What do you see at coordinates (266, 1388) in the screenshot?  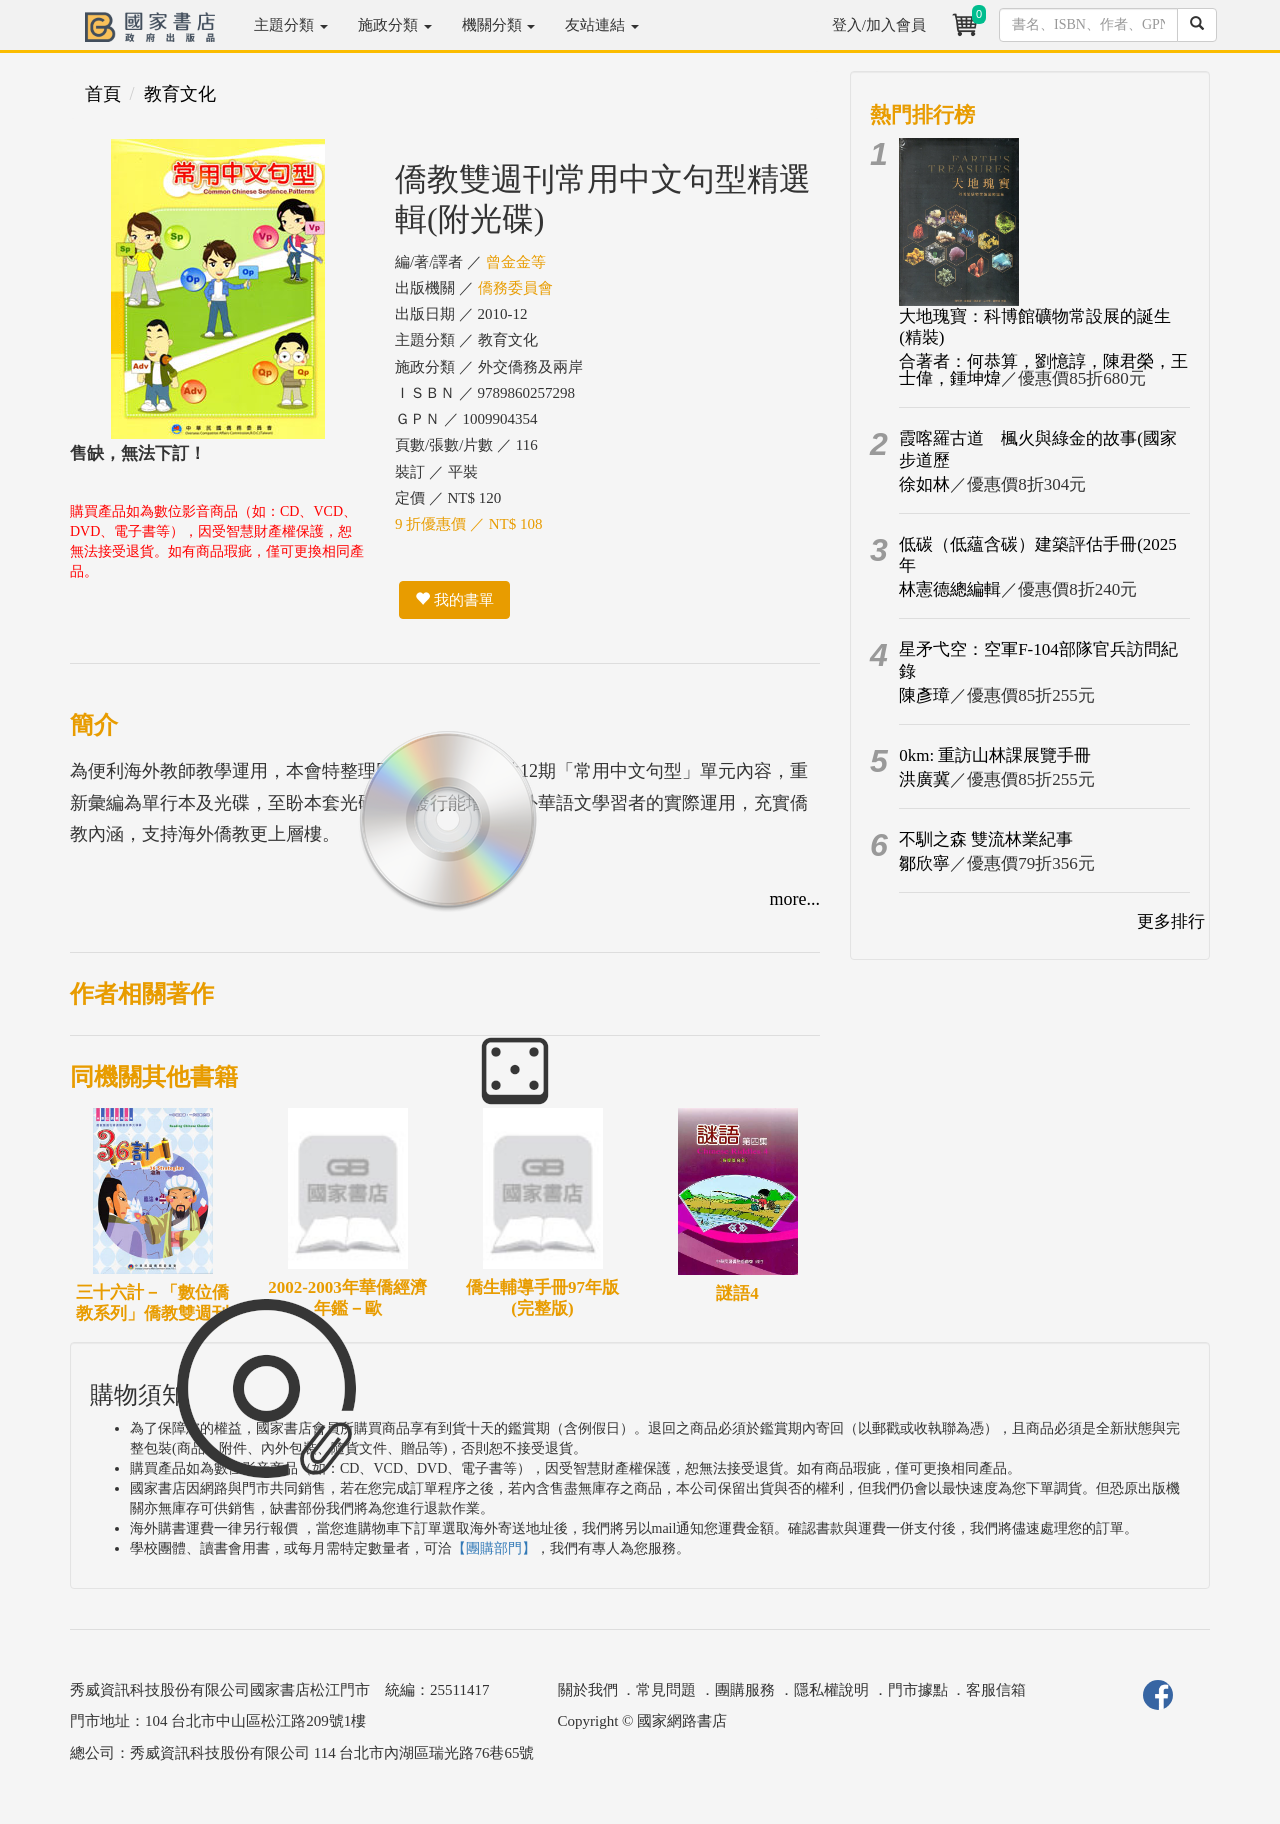 I see `attach data from optical disc` at bounding box center [266, 1388].